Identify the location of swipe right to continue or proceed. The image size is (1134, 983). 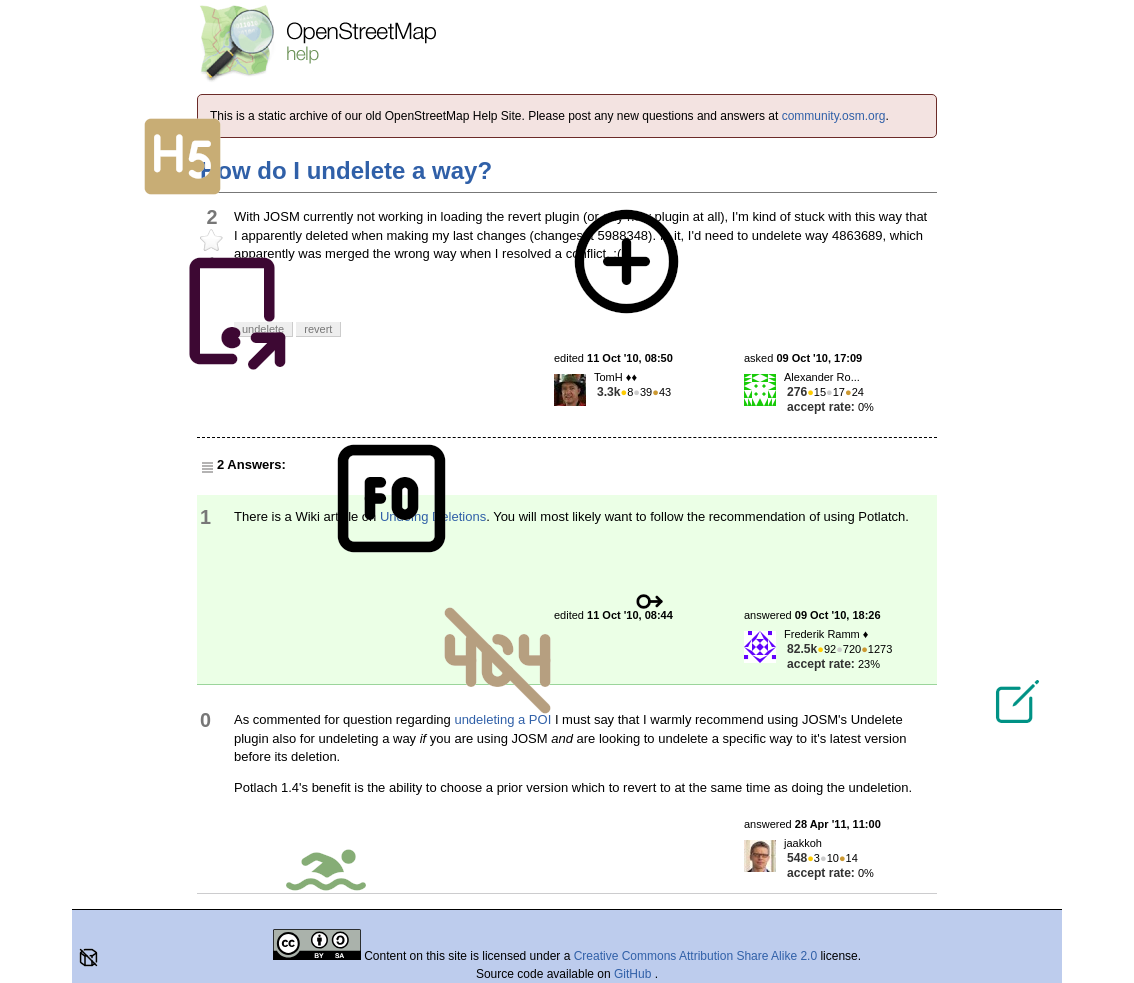
(649, 601).